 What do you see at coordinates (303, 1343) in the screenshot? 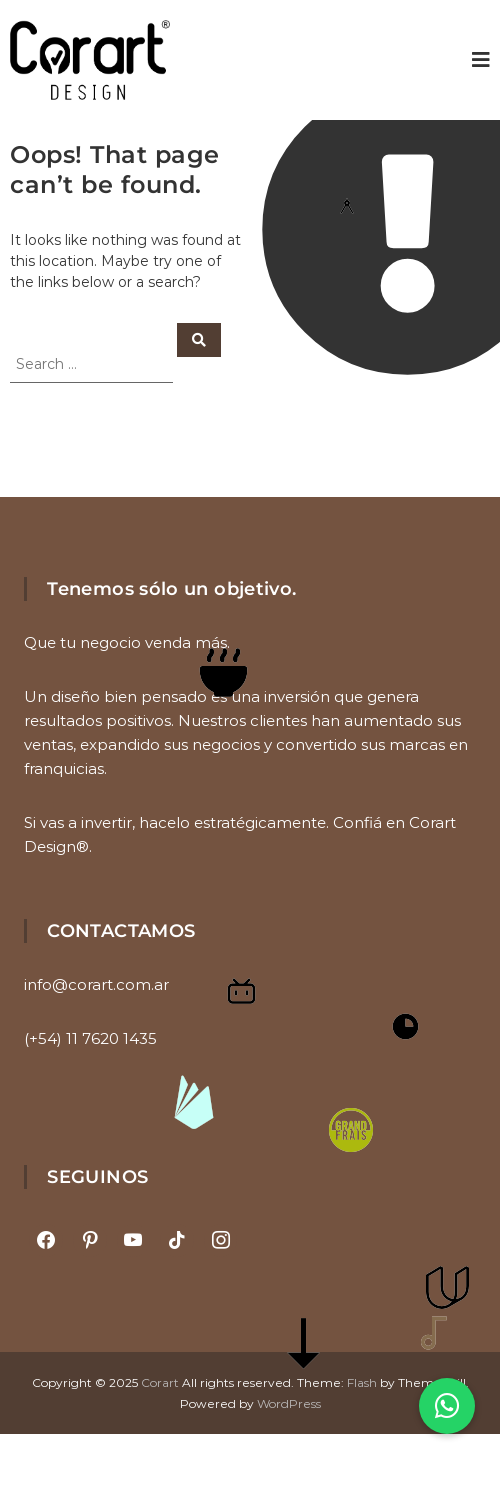
I see `scroll down or view more content` at bounding box center [303, 1343].